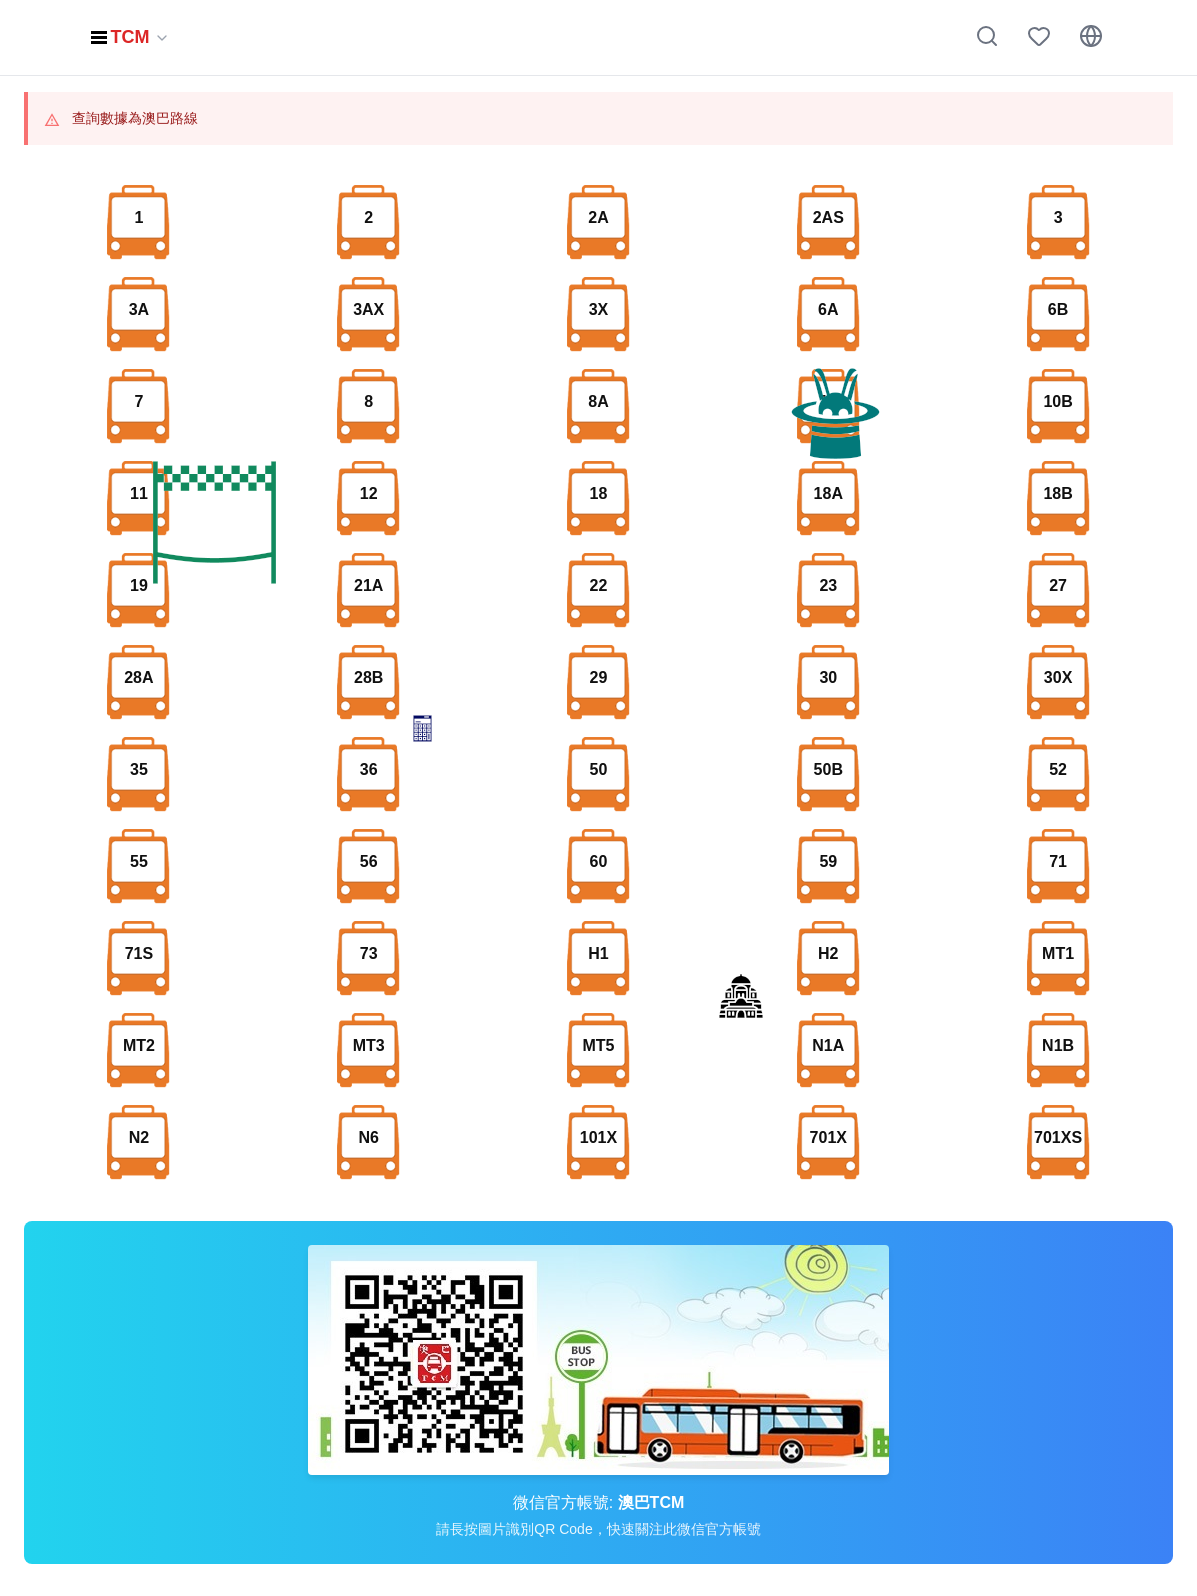 The height and width of the screenshot is (1596, 1197). Describe the element at coordinates (422, 728) in the screenshot. I see `open the calculator app` at that location.